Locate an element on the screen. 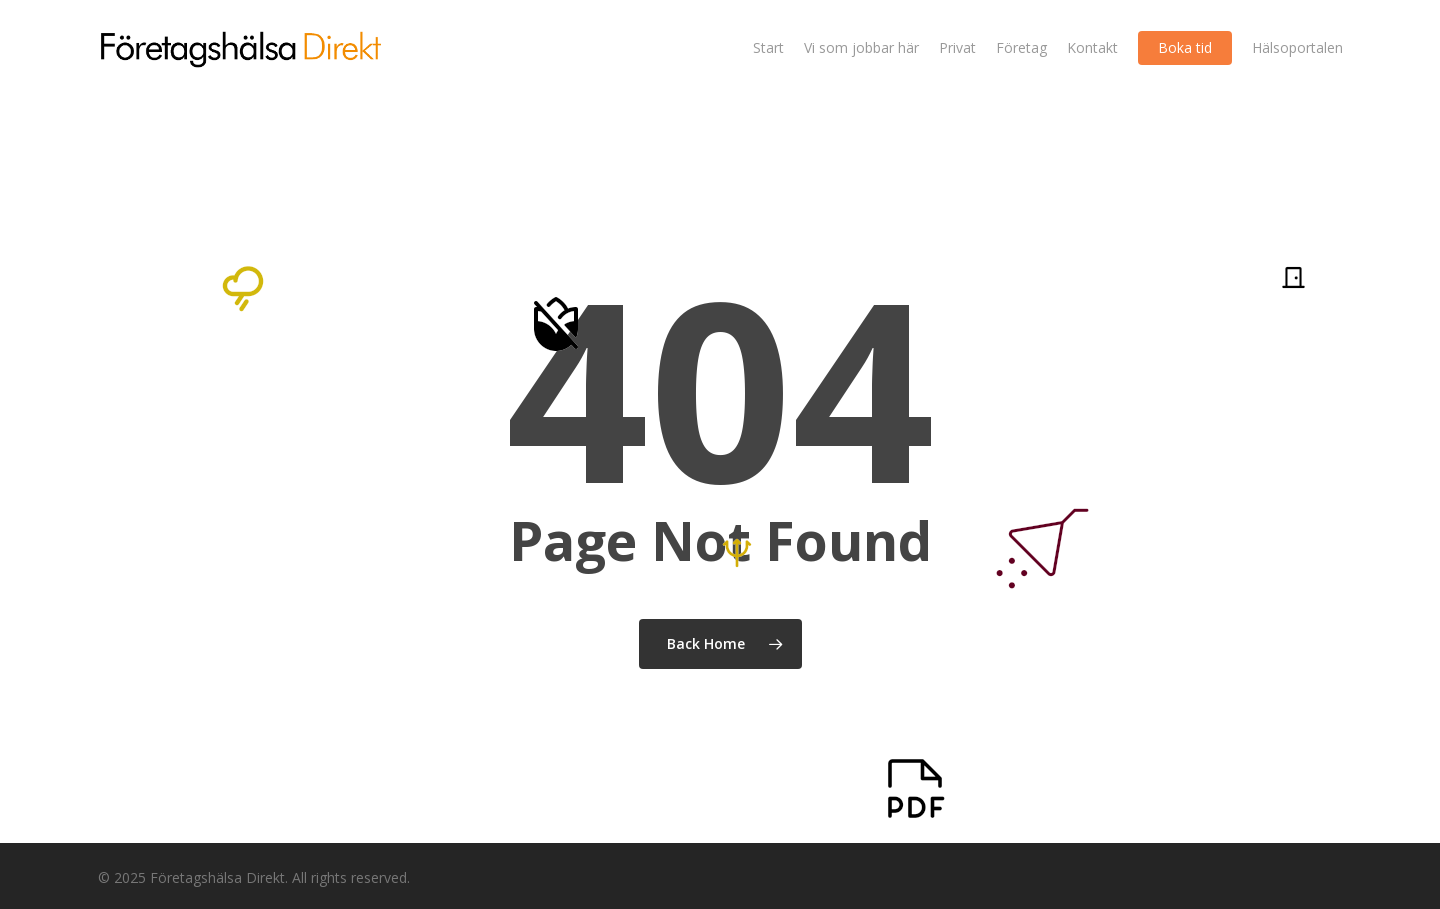 The height and width of the screenshot is (909, 1440). indicates rainy weather conditions is located at coordinates (243, 288).